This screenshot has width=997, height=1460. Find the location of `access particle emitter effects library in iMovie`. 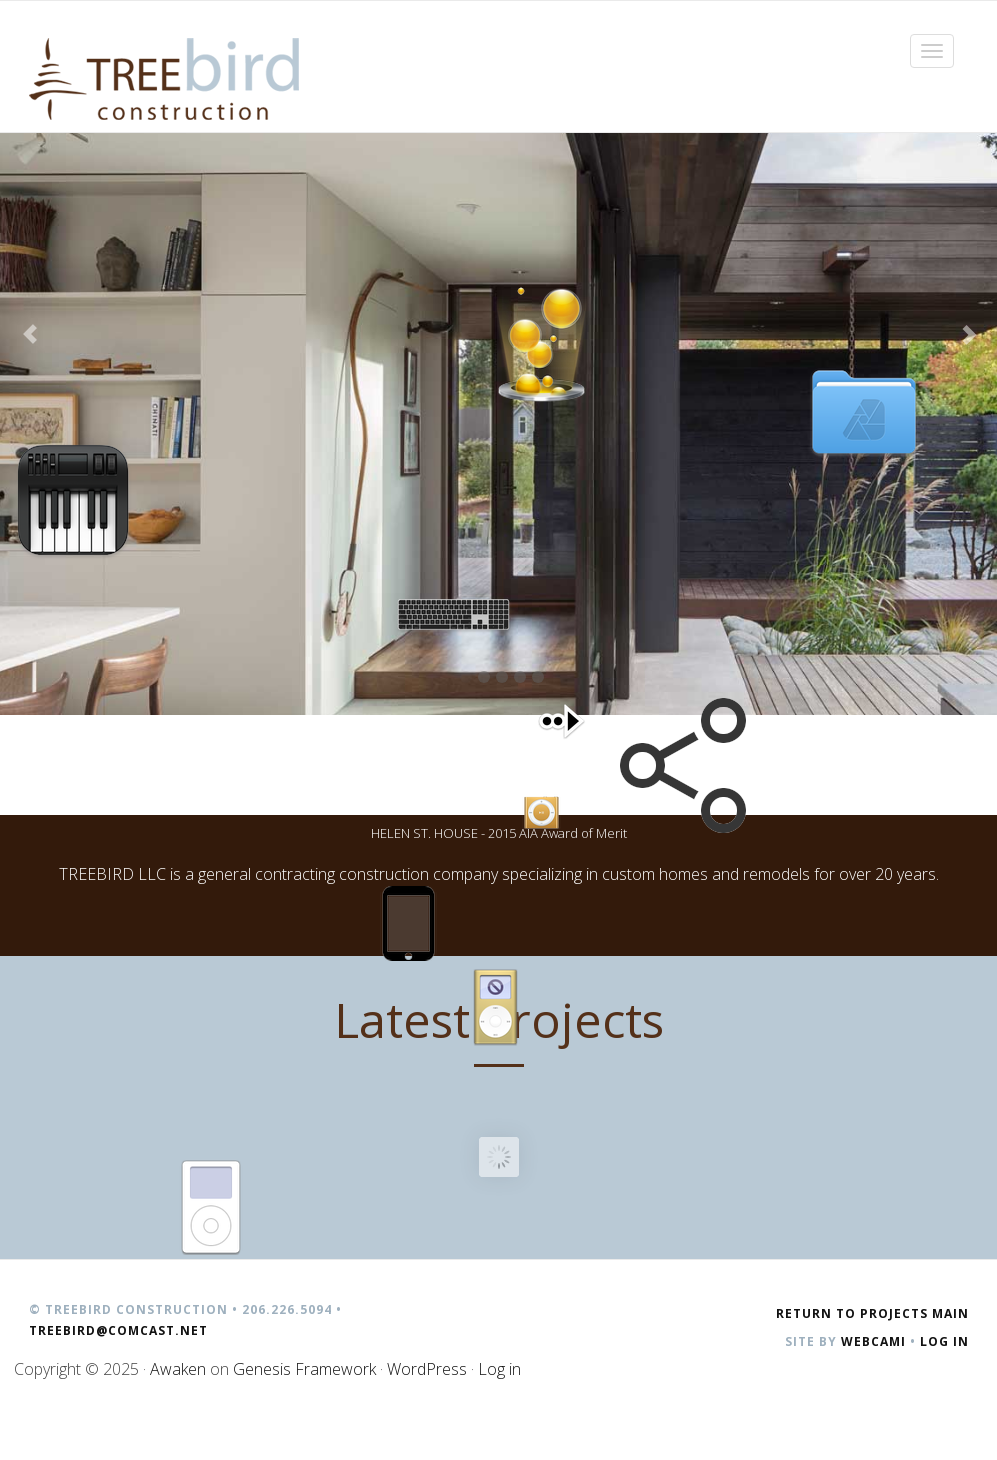

access particle emitter effects library in iMovie is located at coordinates (541, 342).